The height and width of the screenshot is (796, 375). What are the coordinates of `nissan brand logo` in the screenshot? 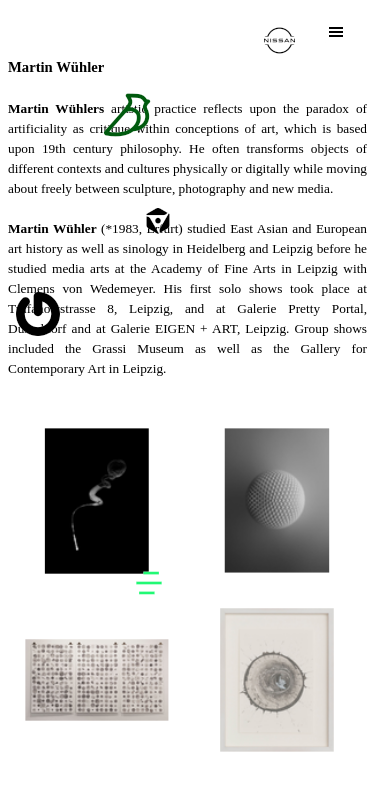 It's located at (279, 40).